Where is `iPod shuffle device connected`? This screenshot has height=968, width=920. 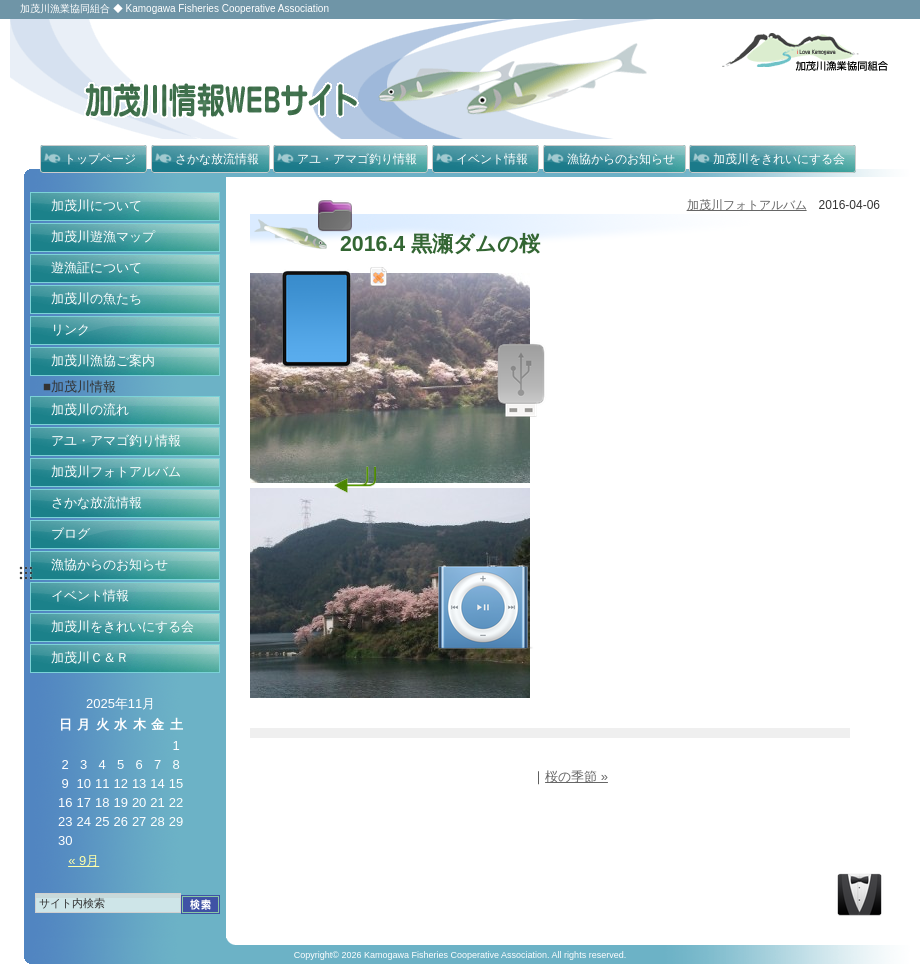 iPod shuffle device connected is located at coordinates (483, 607).